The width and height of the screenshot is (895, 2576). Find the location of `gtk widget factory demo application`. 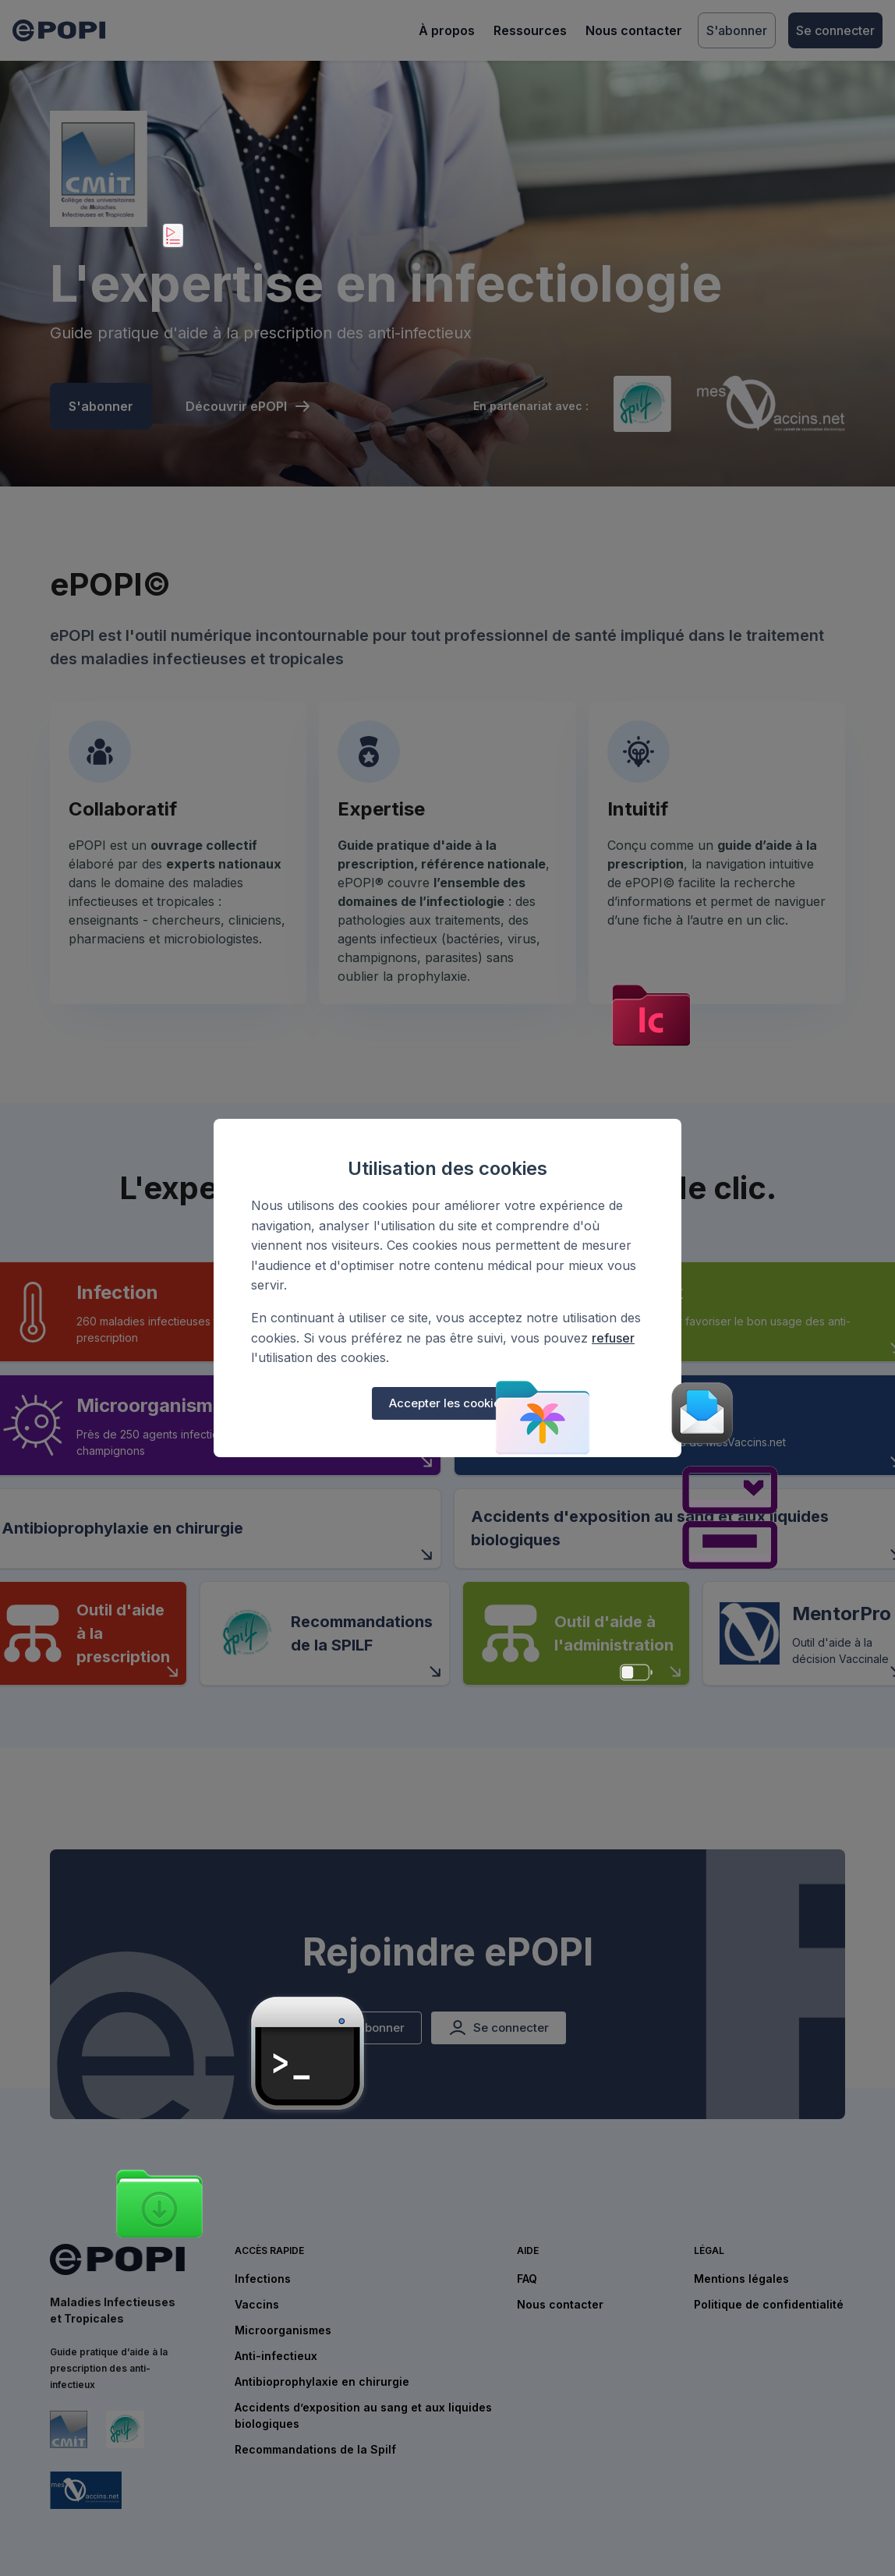

gtk widget factory demo application is located at coordinates (730, 1514).